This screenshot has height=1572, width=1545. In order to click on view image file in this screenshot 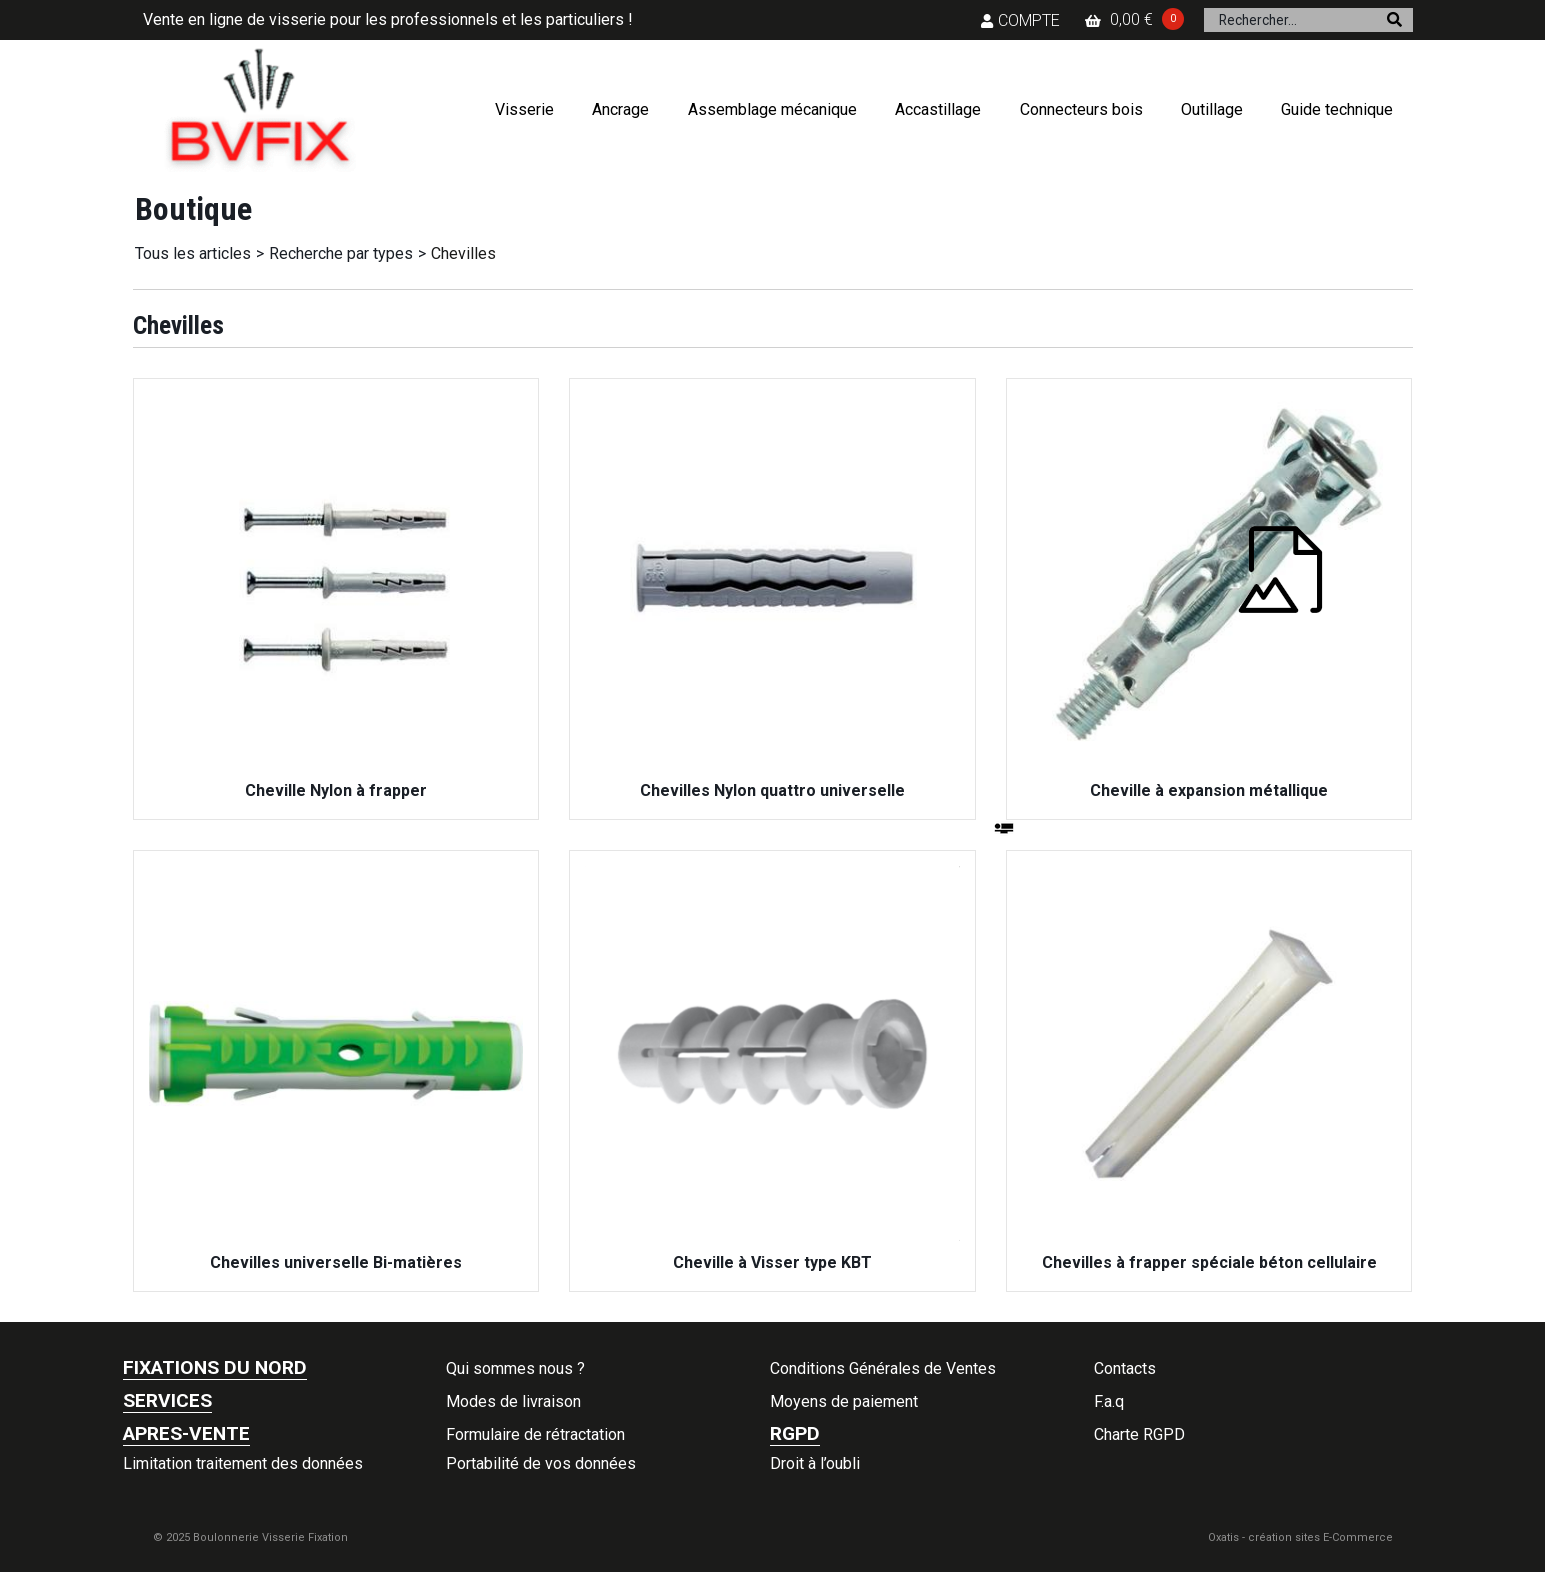, I will do `click(1285, 569)`.